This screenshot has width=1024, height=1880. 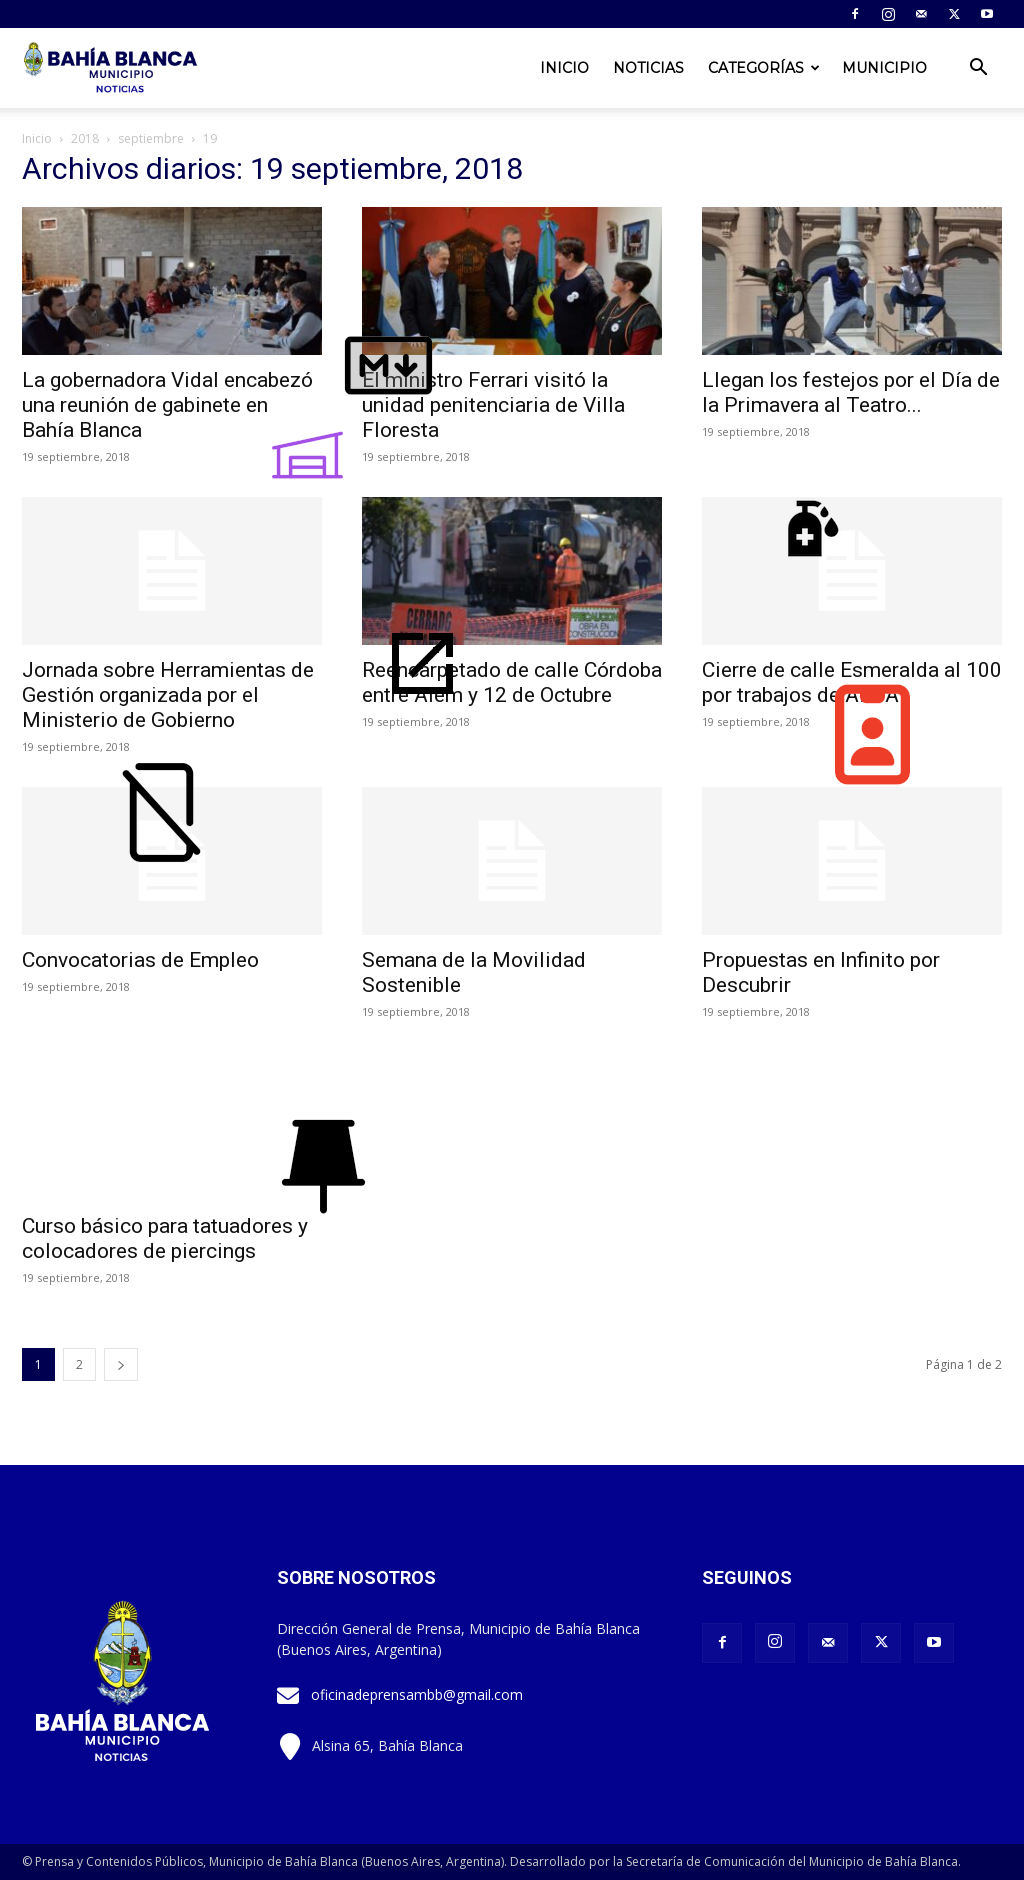 I want to click on pin an item to keep it visible, so click(x=323, y=1161).